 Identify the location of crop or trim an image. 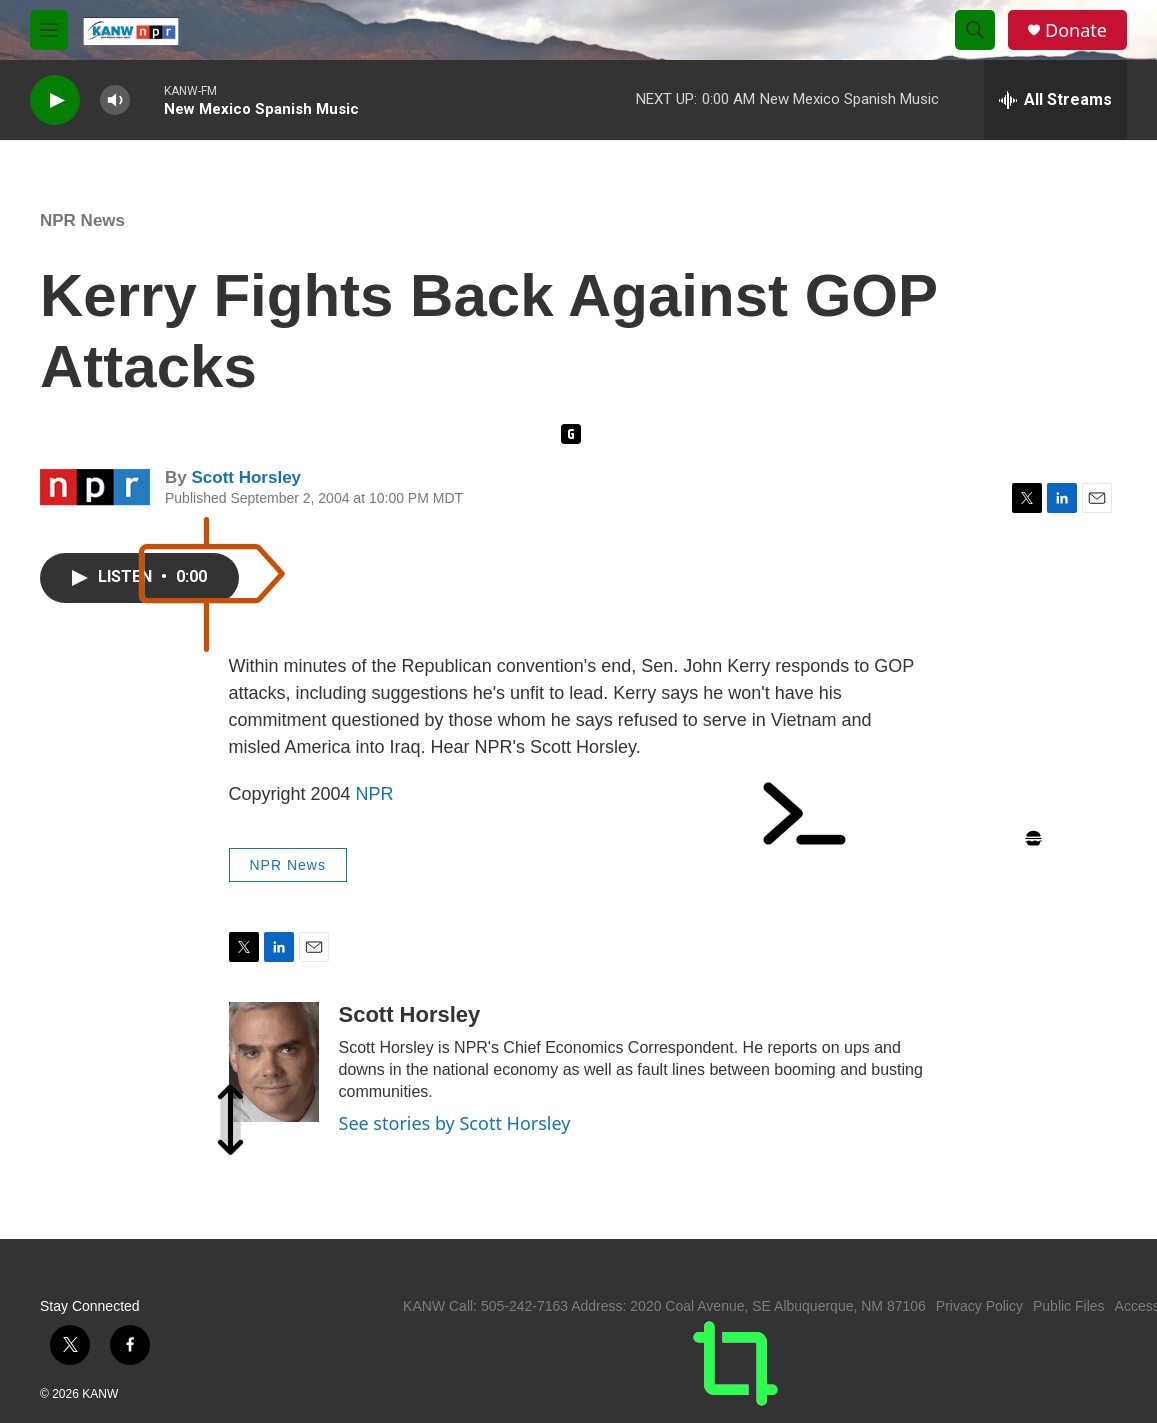
(735, 1363).